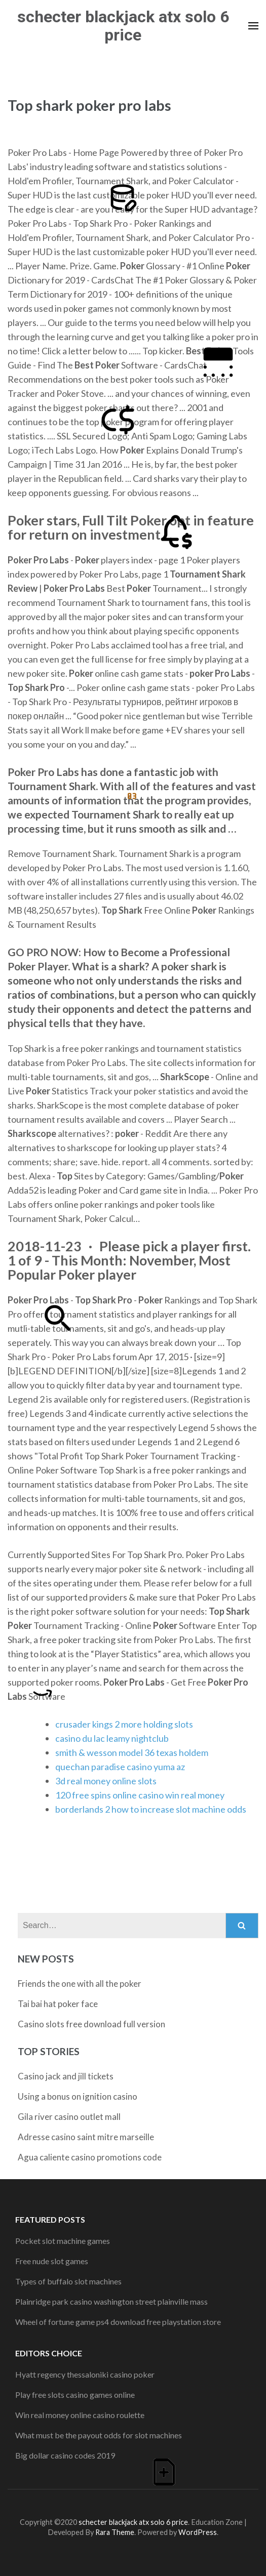  Describe the element at coordinates (175, 531) in the screenshot. I see `set up price alerts or payment notifications` at that location.